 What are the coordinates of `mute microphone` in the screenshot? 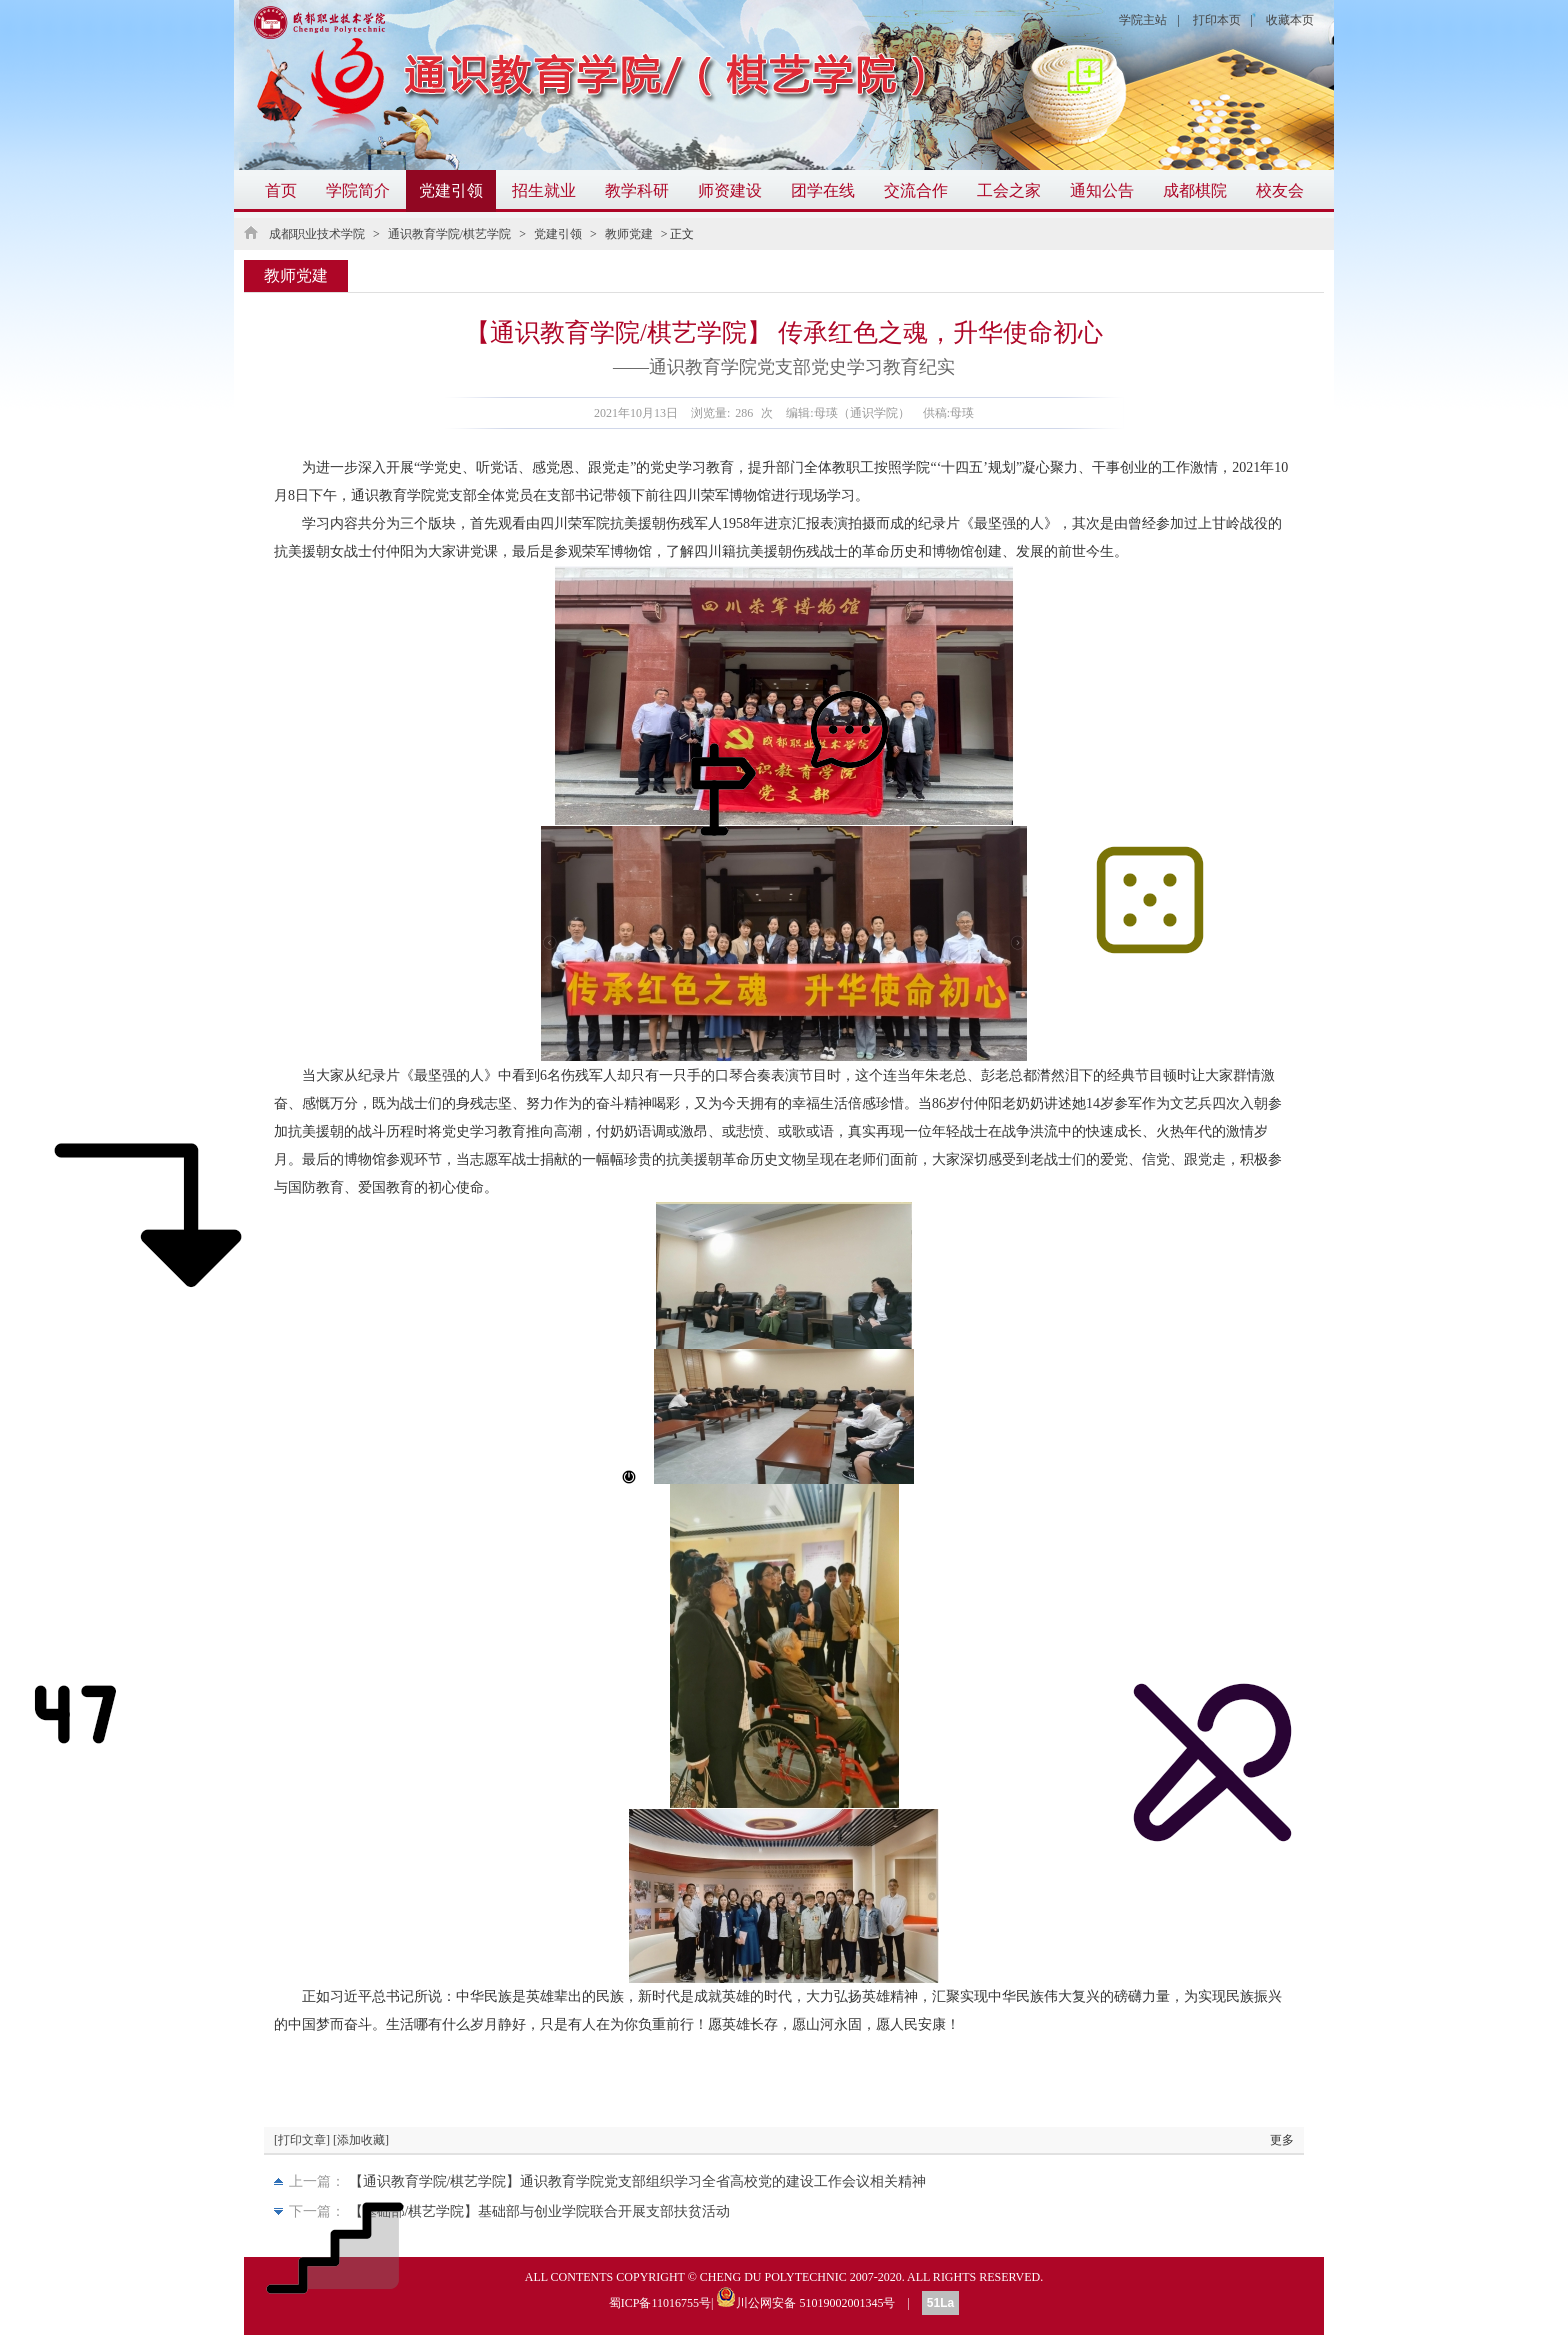 It's located at (1212, 1762).